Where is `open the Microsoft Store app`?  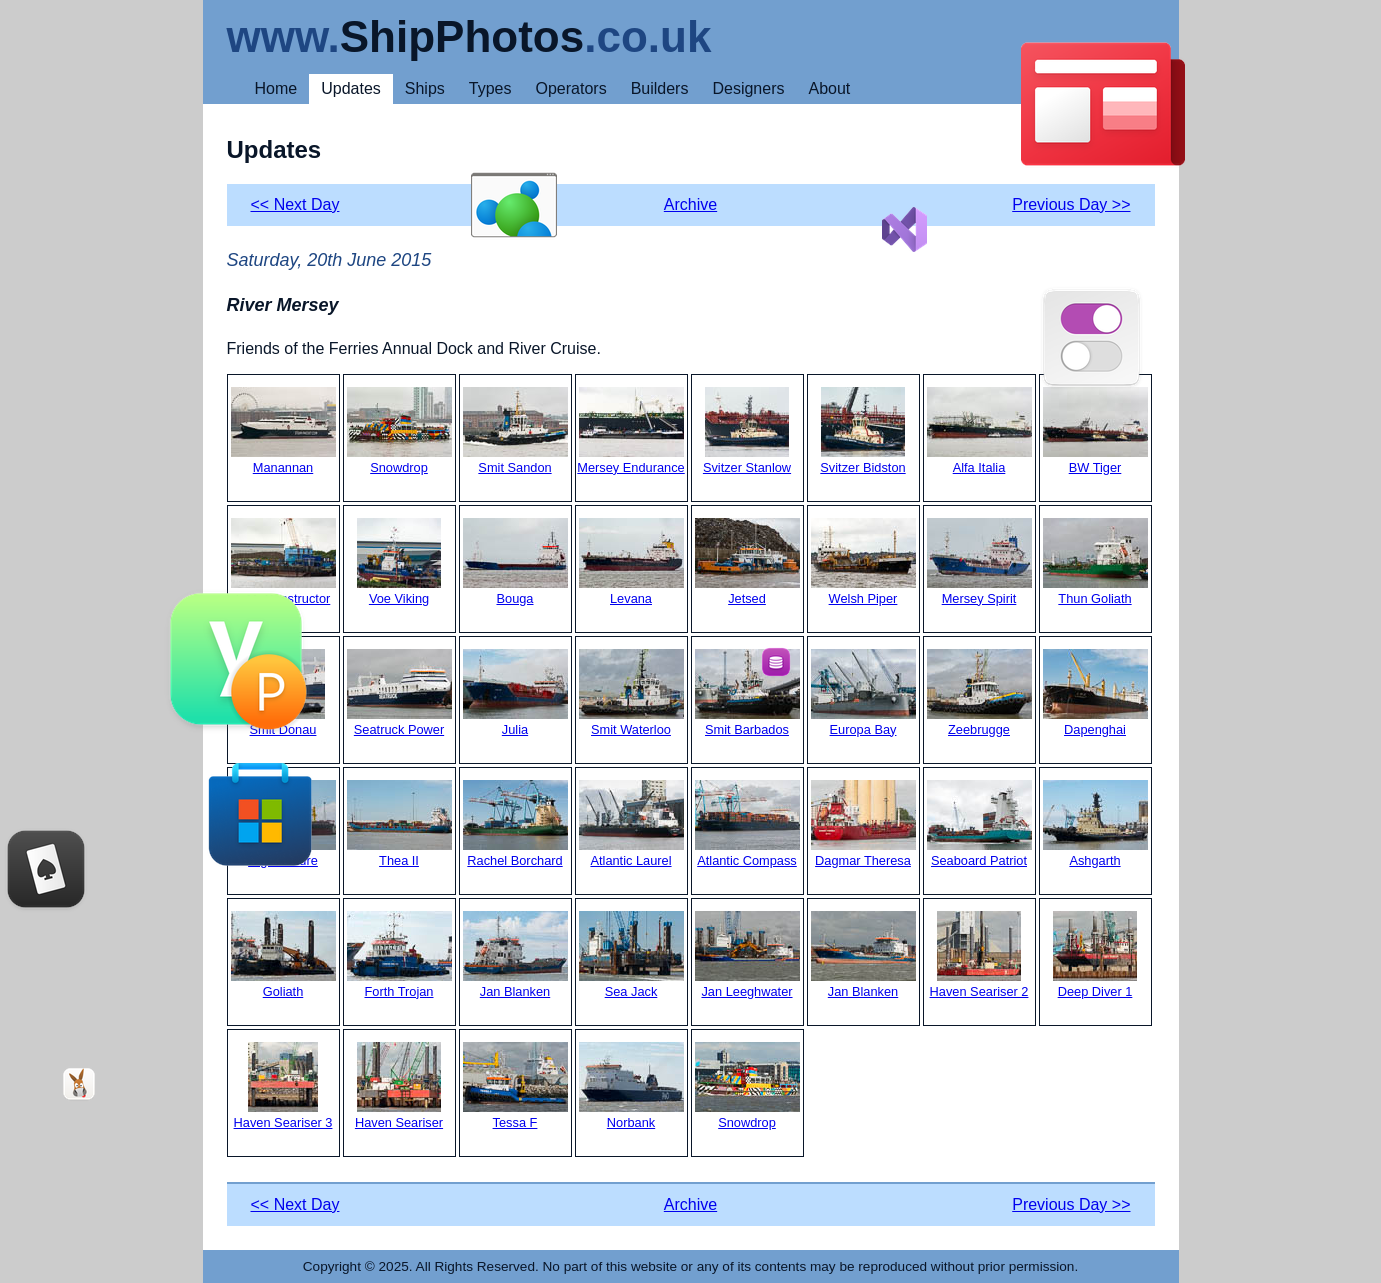
open the Microsoft Store app is located at coordinates (260, 816).